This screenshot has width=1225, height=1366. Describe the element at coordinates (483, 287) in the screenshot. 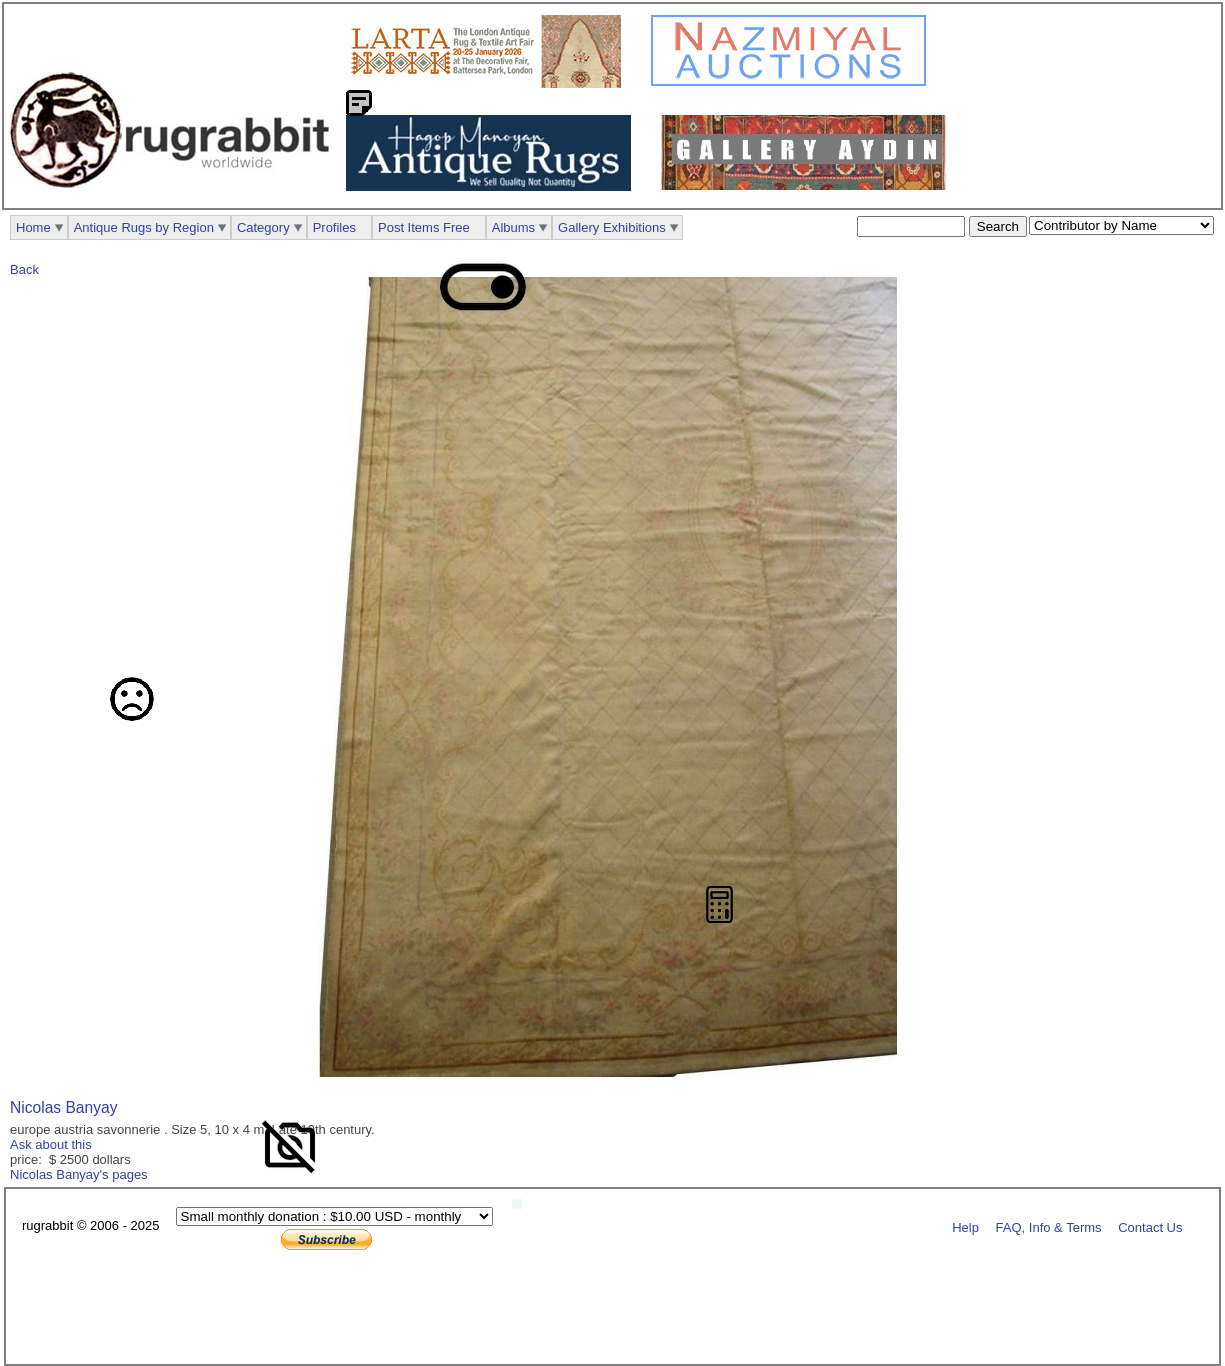

I see `toggle switch in the on/enabled state` at that location.